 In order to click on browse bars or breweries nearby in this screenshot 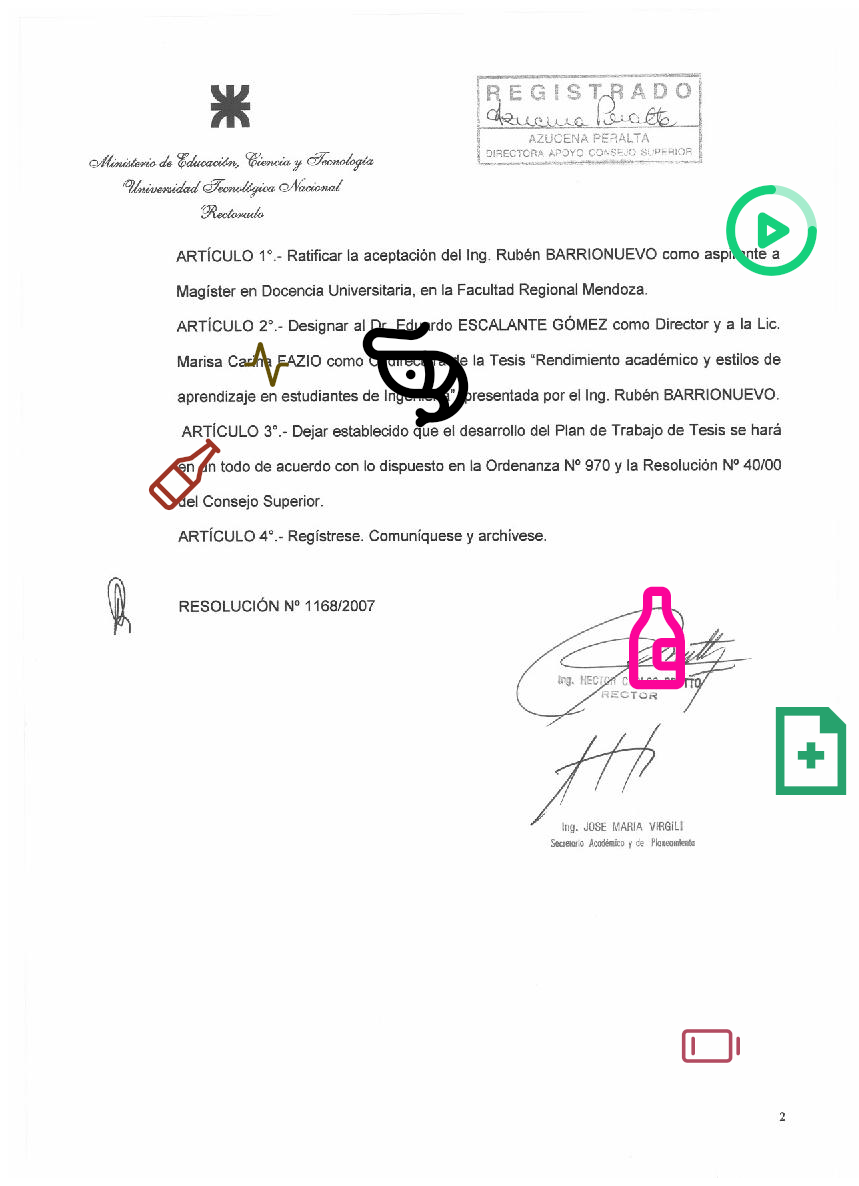, I will do `click(183, 475)`.